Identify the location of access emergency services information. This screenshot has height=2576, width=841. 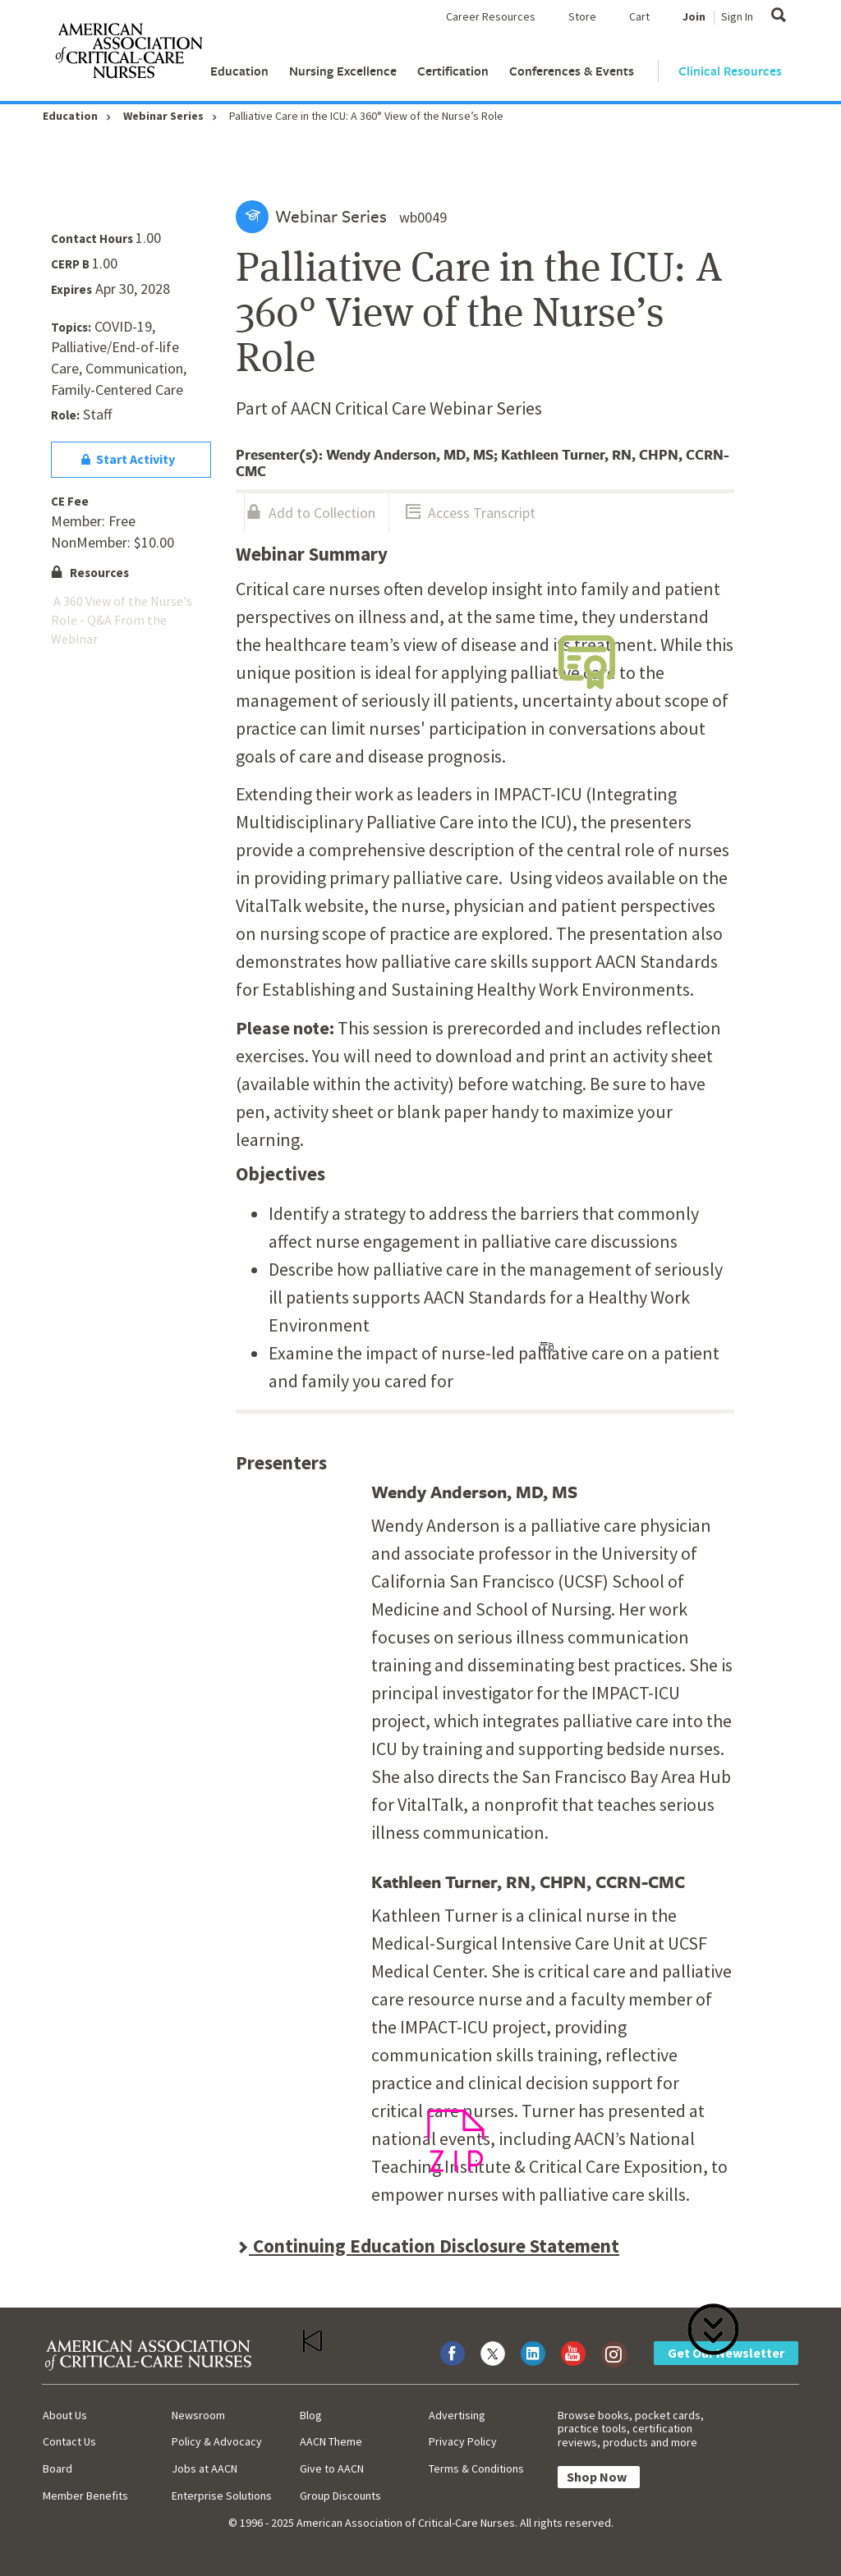
(546, 1346).